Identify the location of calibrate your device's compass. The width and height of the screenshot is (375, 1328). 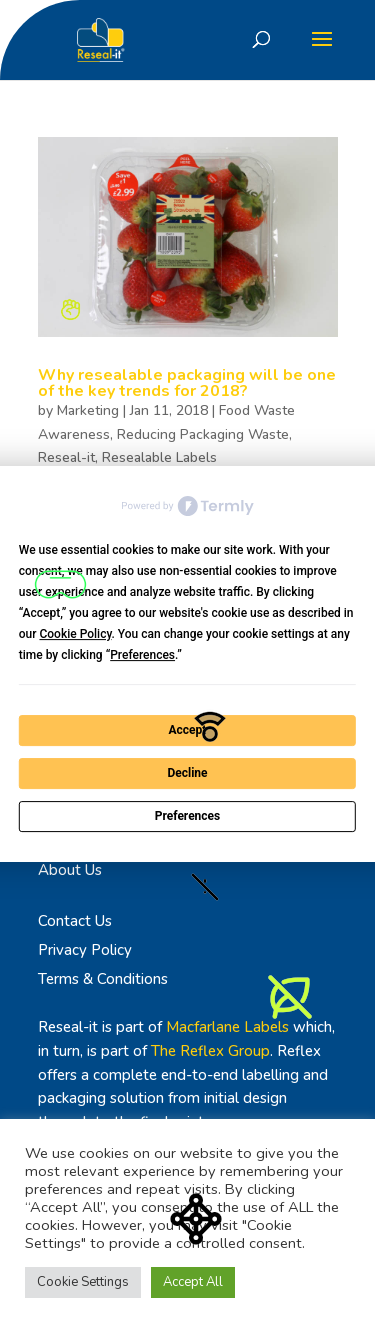
(210, 726).